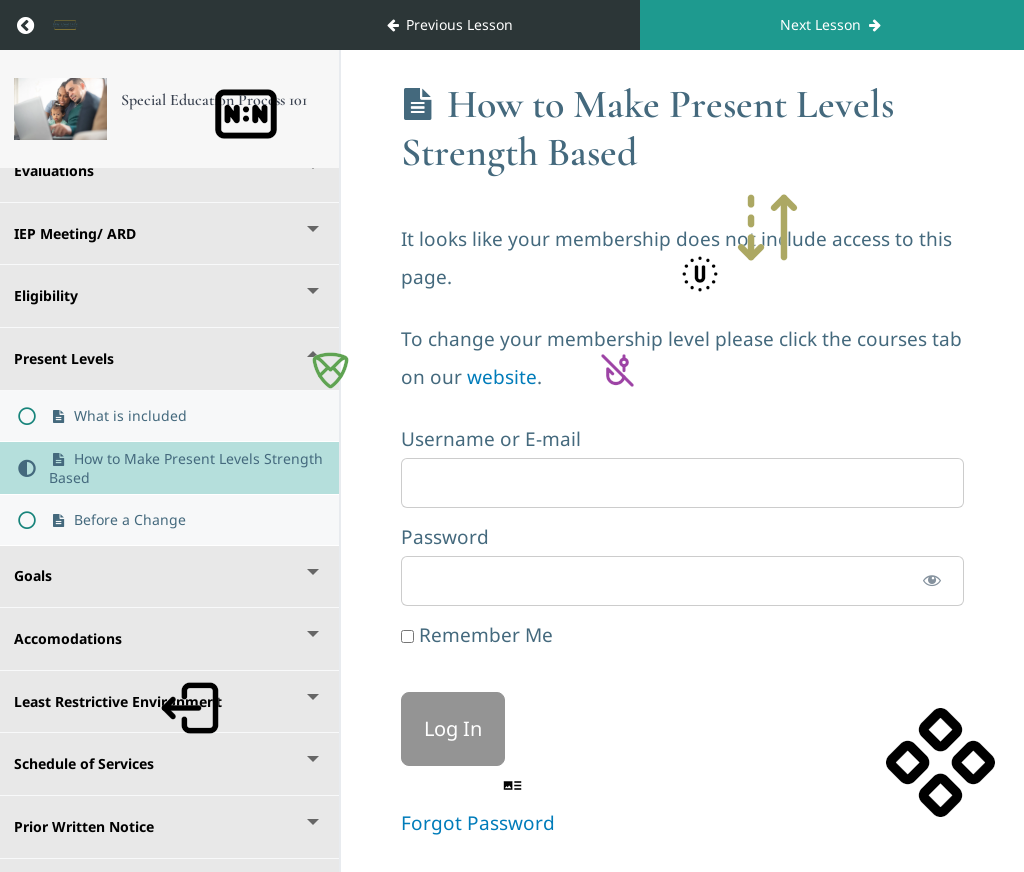 Image resolution: width=1024 pixels, height=872 pixels. Describe the element at coordinates (767, 227) in the screenshot. I see `upload or transfer data upward` at that location.